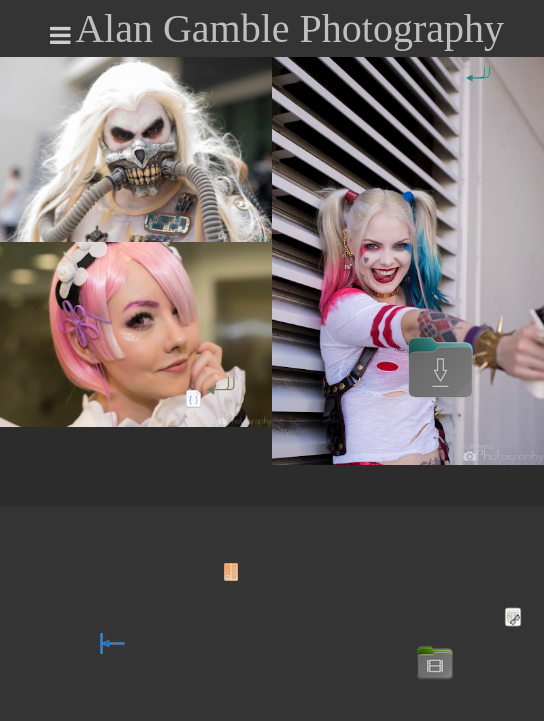  Describe the element at coordinates (231, 572) in the screenshot. I see `compressed file or archive` at that location.